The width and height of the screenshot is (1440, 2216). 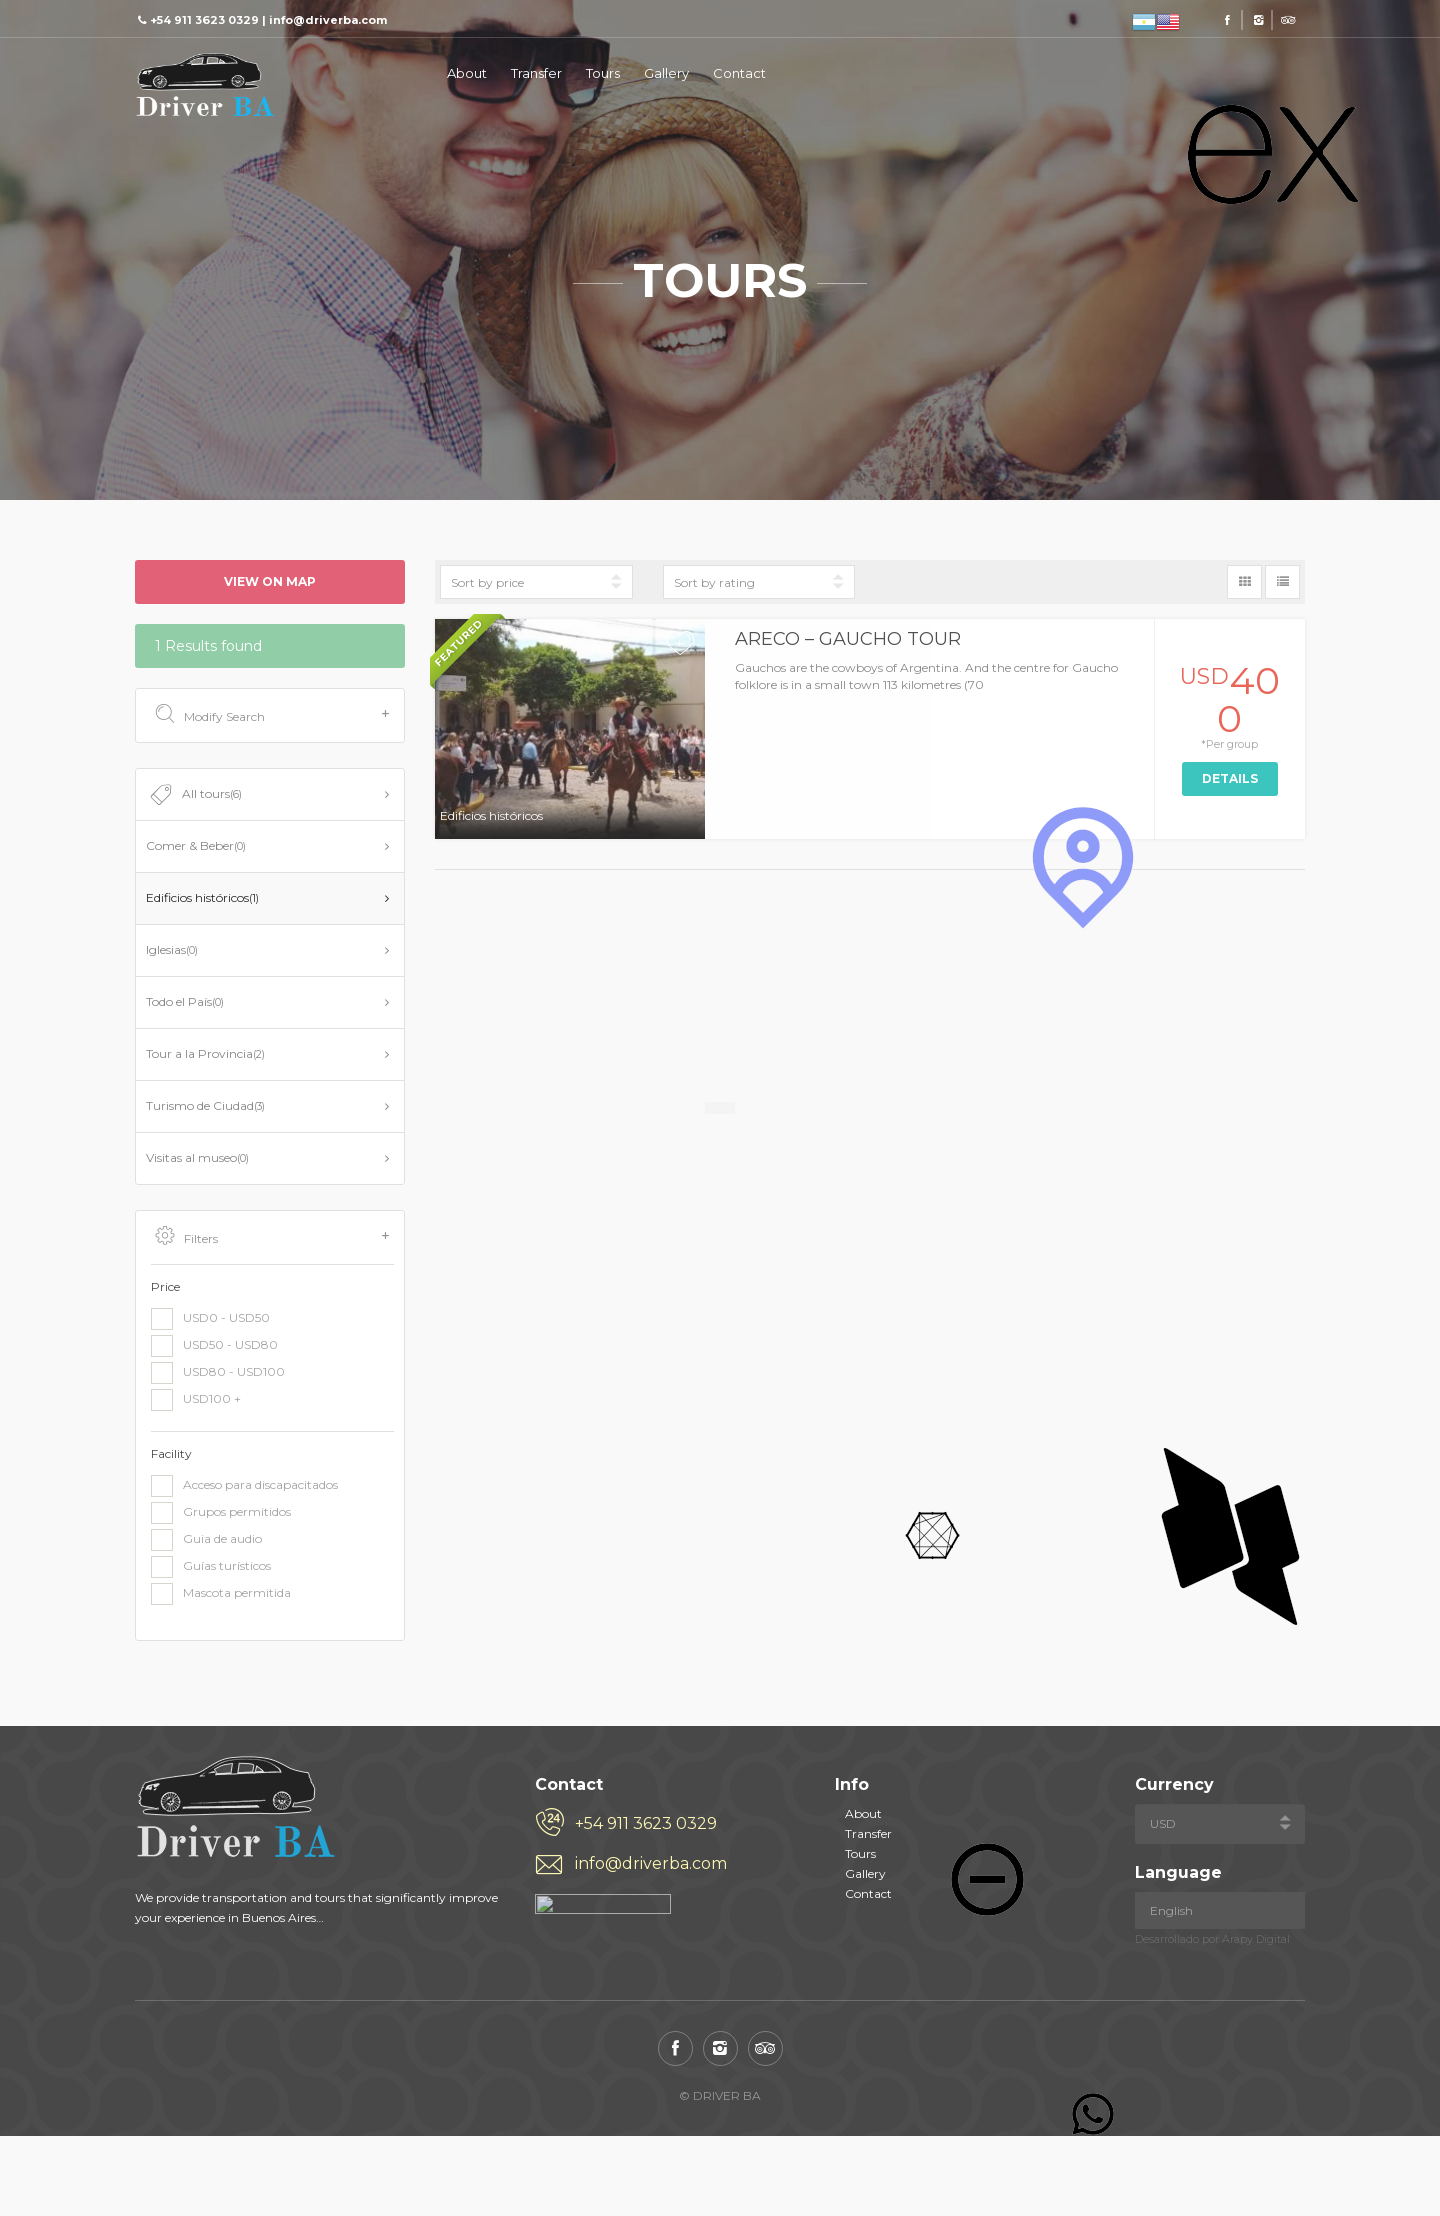 What do you see at coordinates (1083, 863) in the screenshot?
I see `view your current location on the map` at bounding box center [1083, 863].